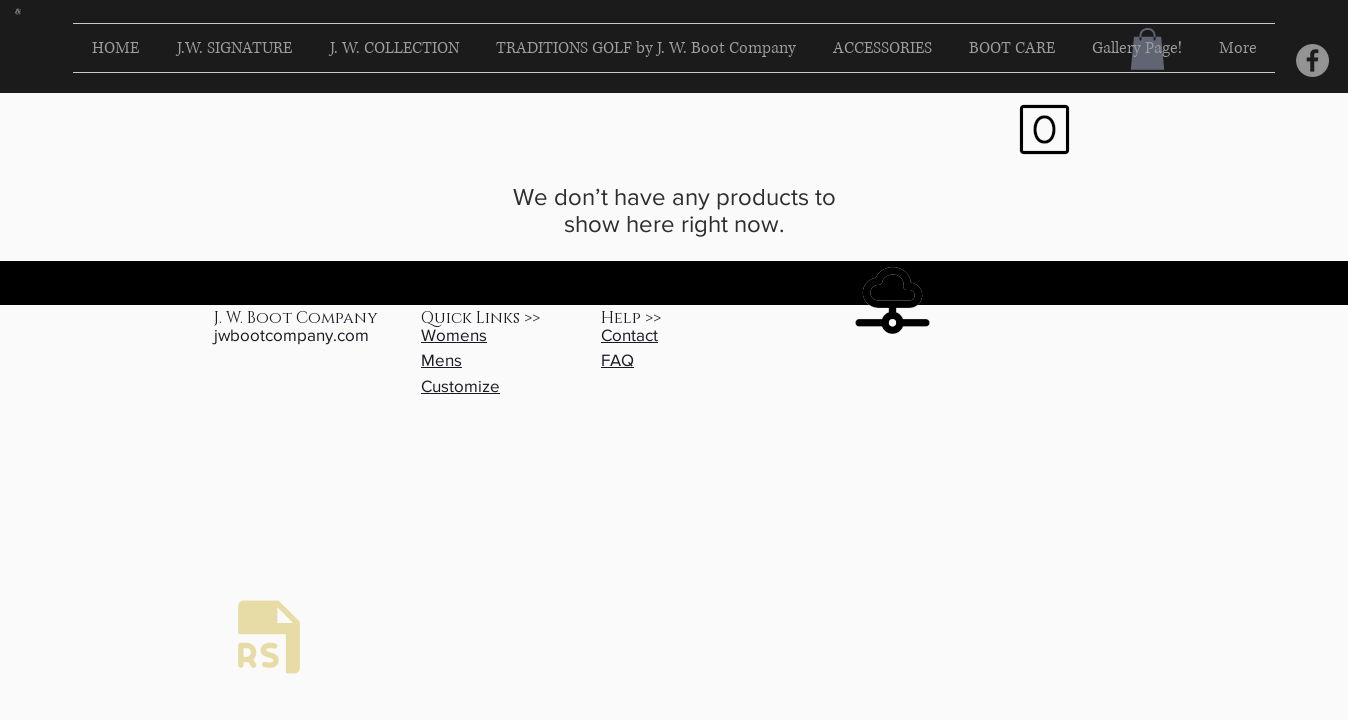  I want to click on indicates zero or no items, so click(1044, 129).